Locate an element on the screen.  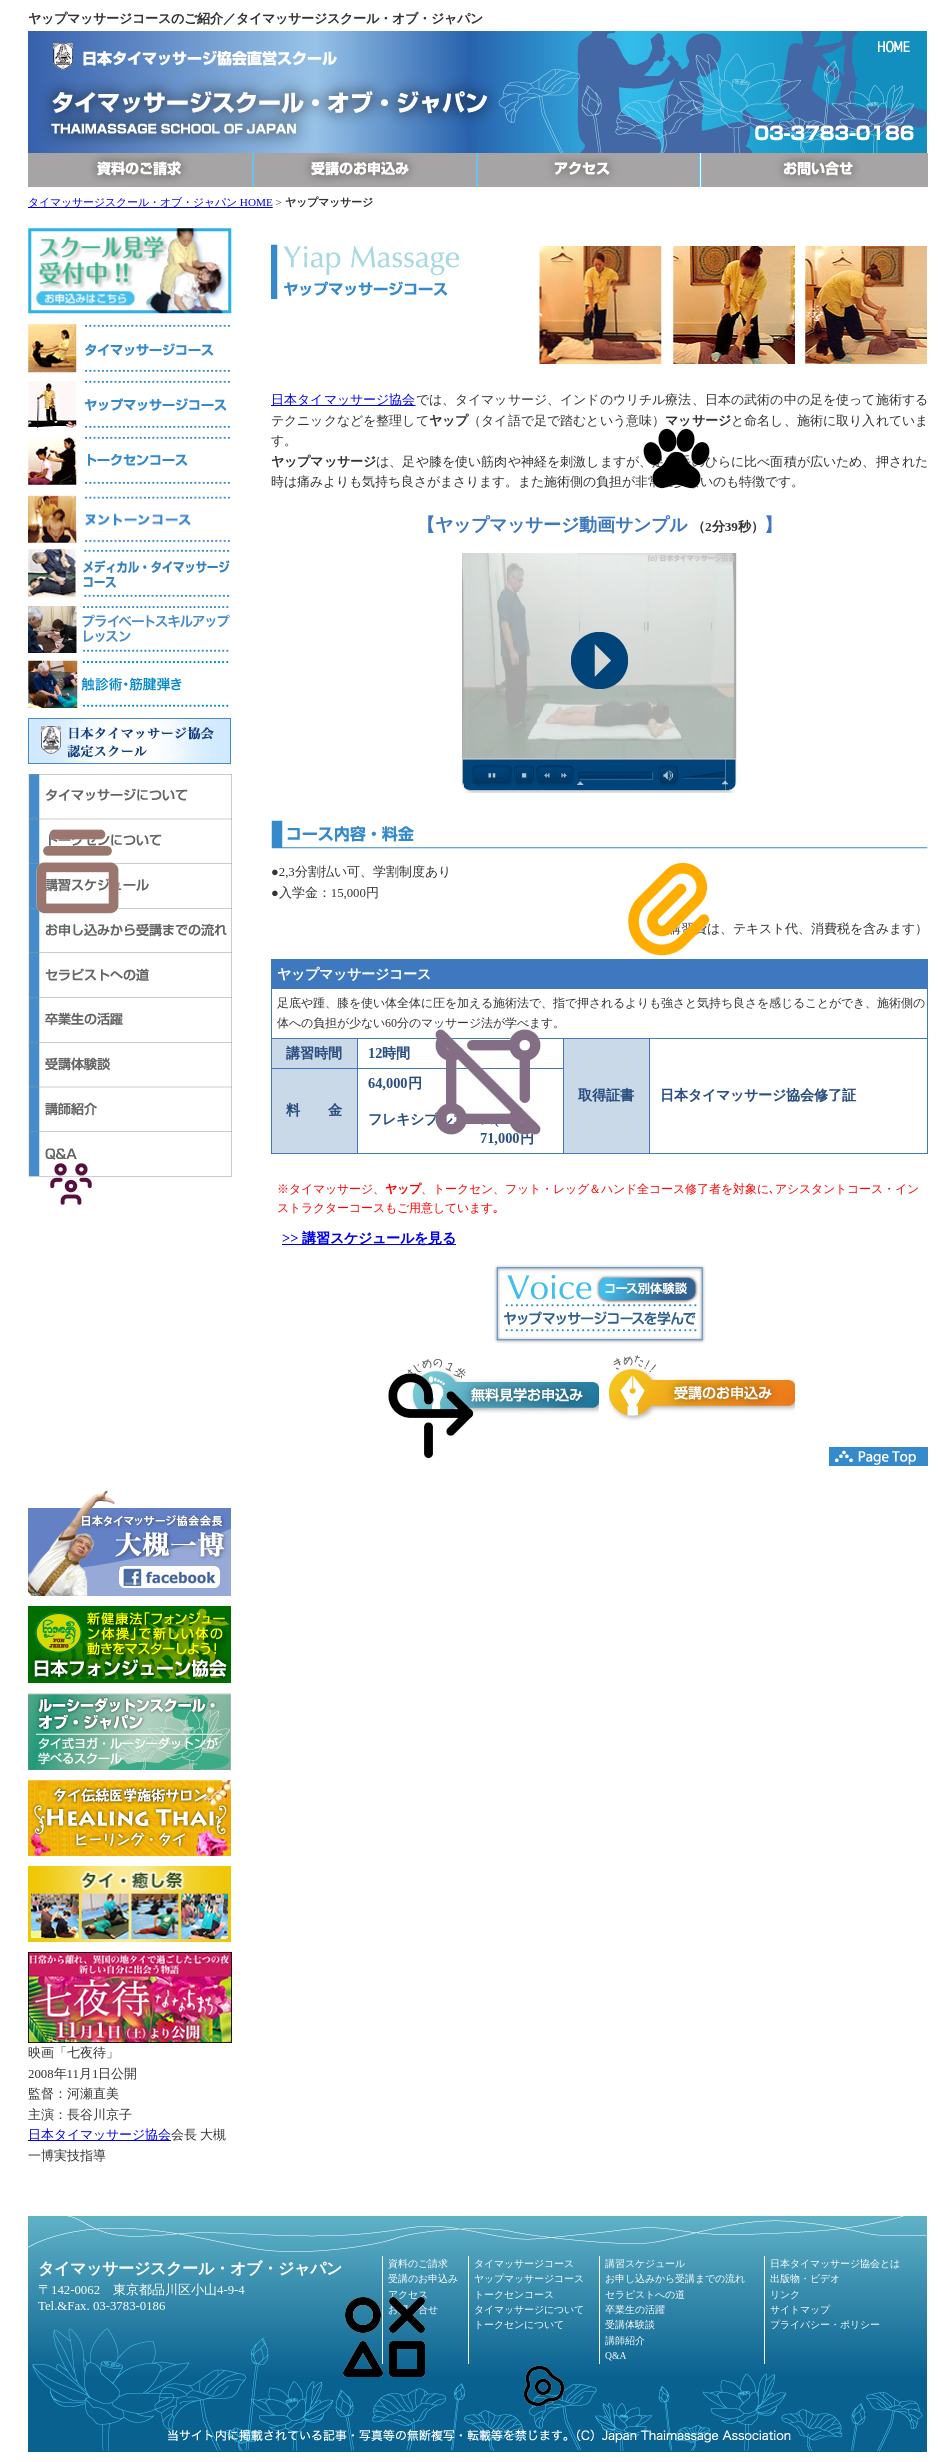
redo or repeat the last action is located at coordinates (428, 1413).